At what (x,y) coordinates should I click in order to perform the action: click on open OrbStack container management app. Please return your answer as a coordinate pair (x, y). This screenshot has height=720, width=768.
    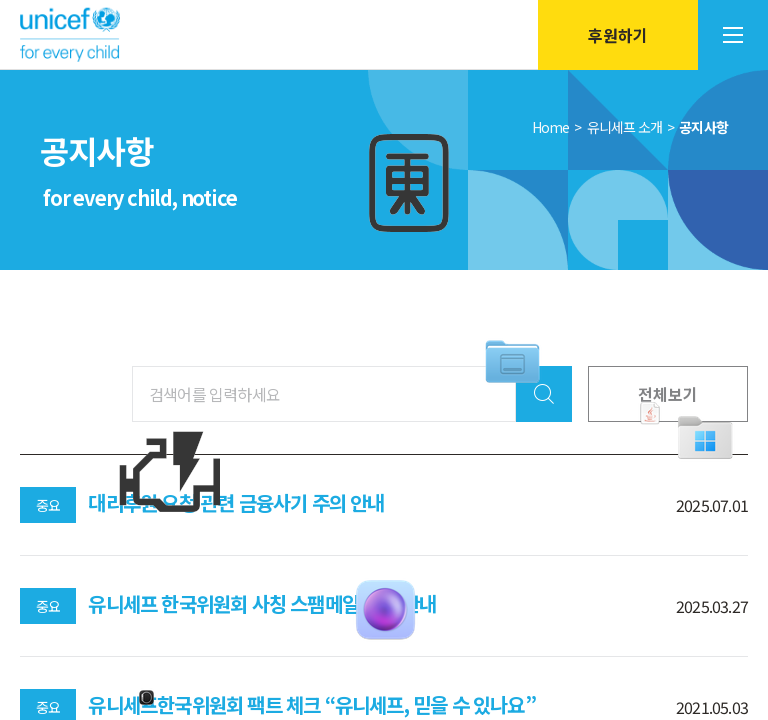
    Looking at the image, I should click on (385, 609).